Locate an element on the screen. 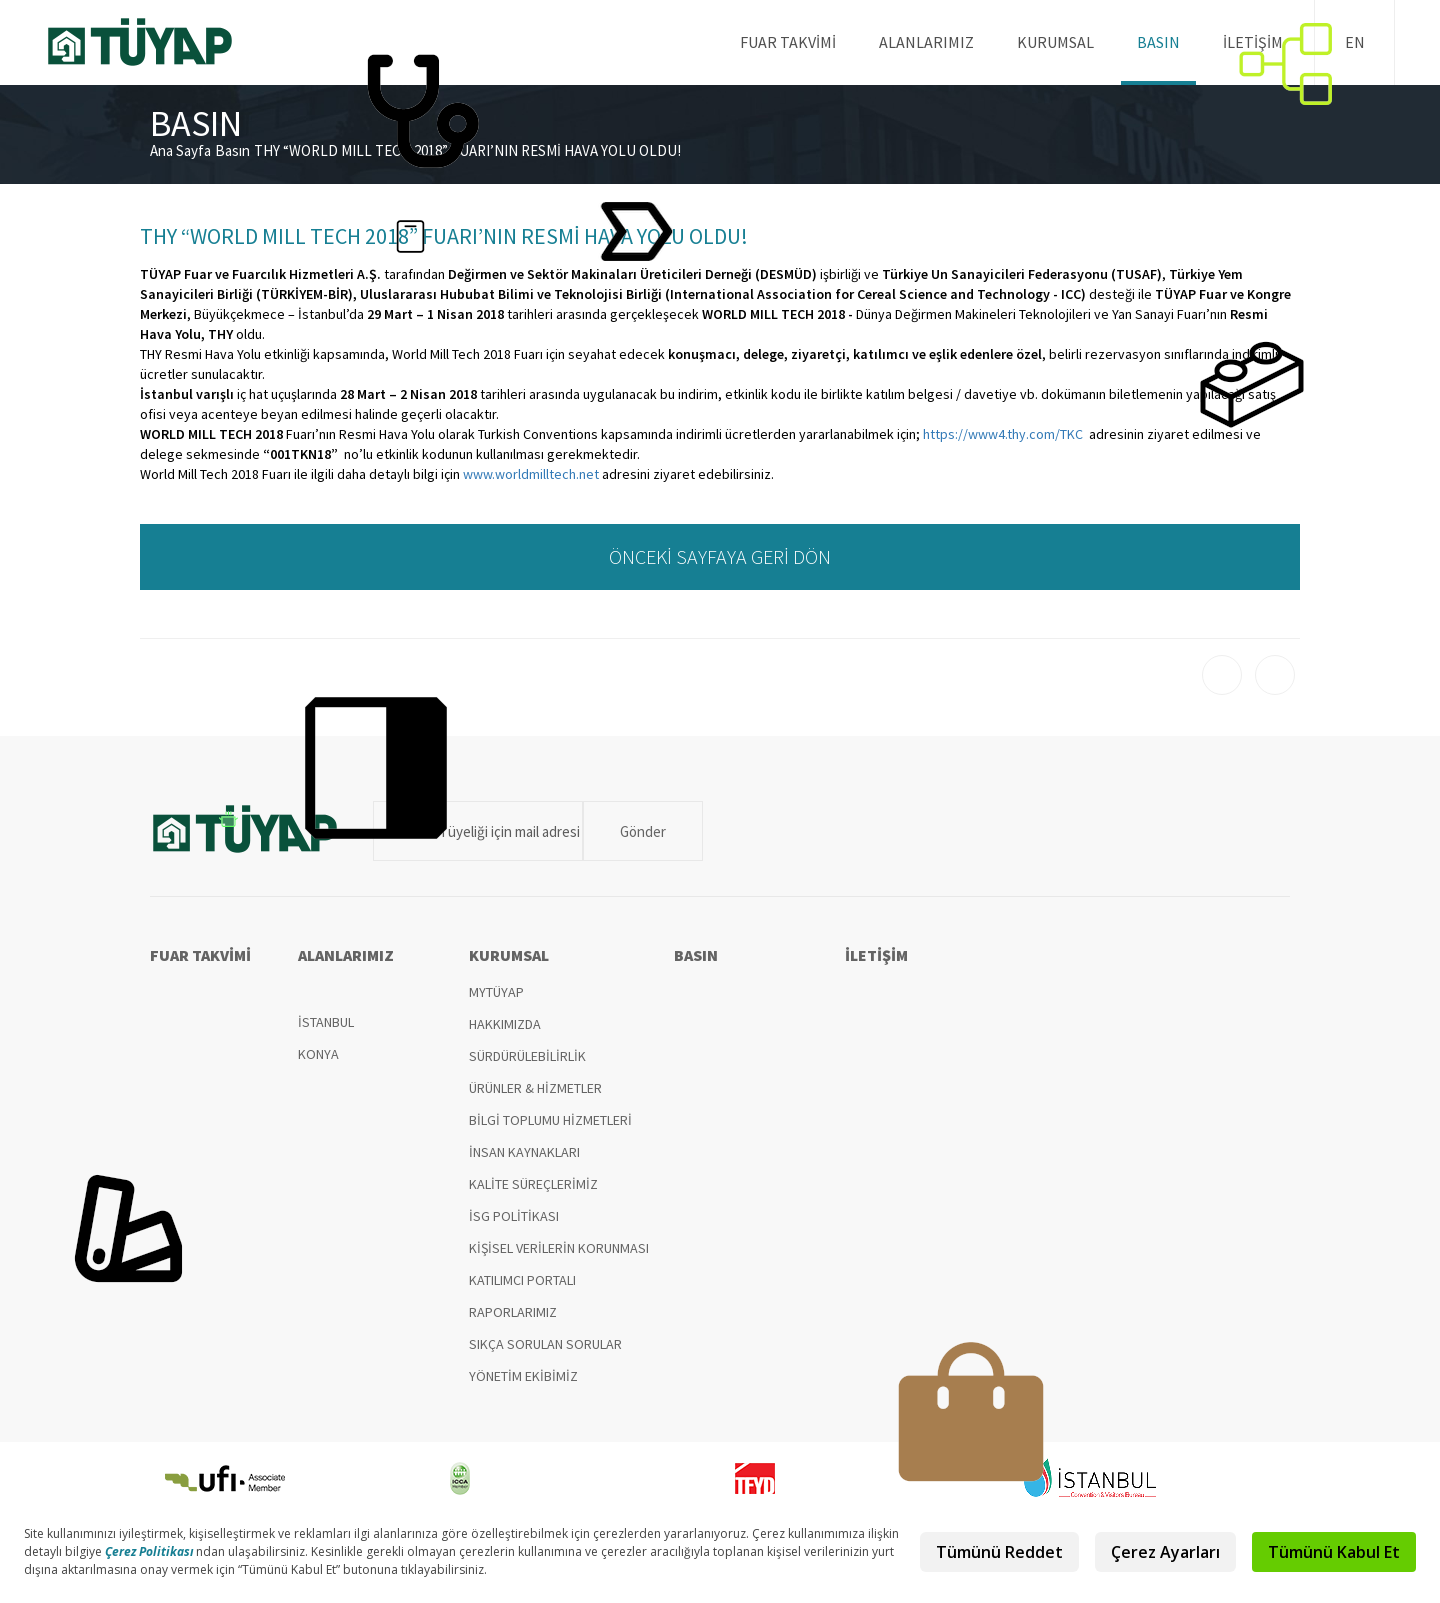  mark item as important is located at coordinates (635, 231).